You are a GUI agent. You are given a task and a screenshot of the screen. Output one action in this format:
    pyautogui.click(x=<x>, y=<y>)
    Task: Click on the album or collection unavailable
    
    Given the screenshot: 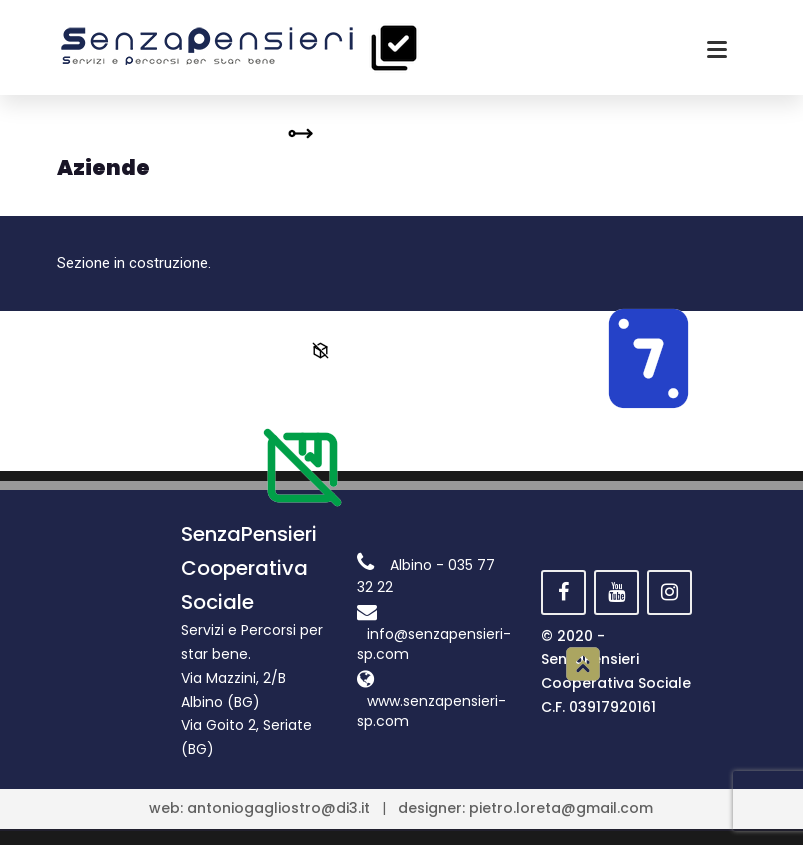 What is the action you would take?
    pyautogui.click(x=302, y=467)
    